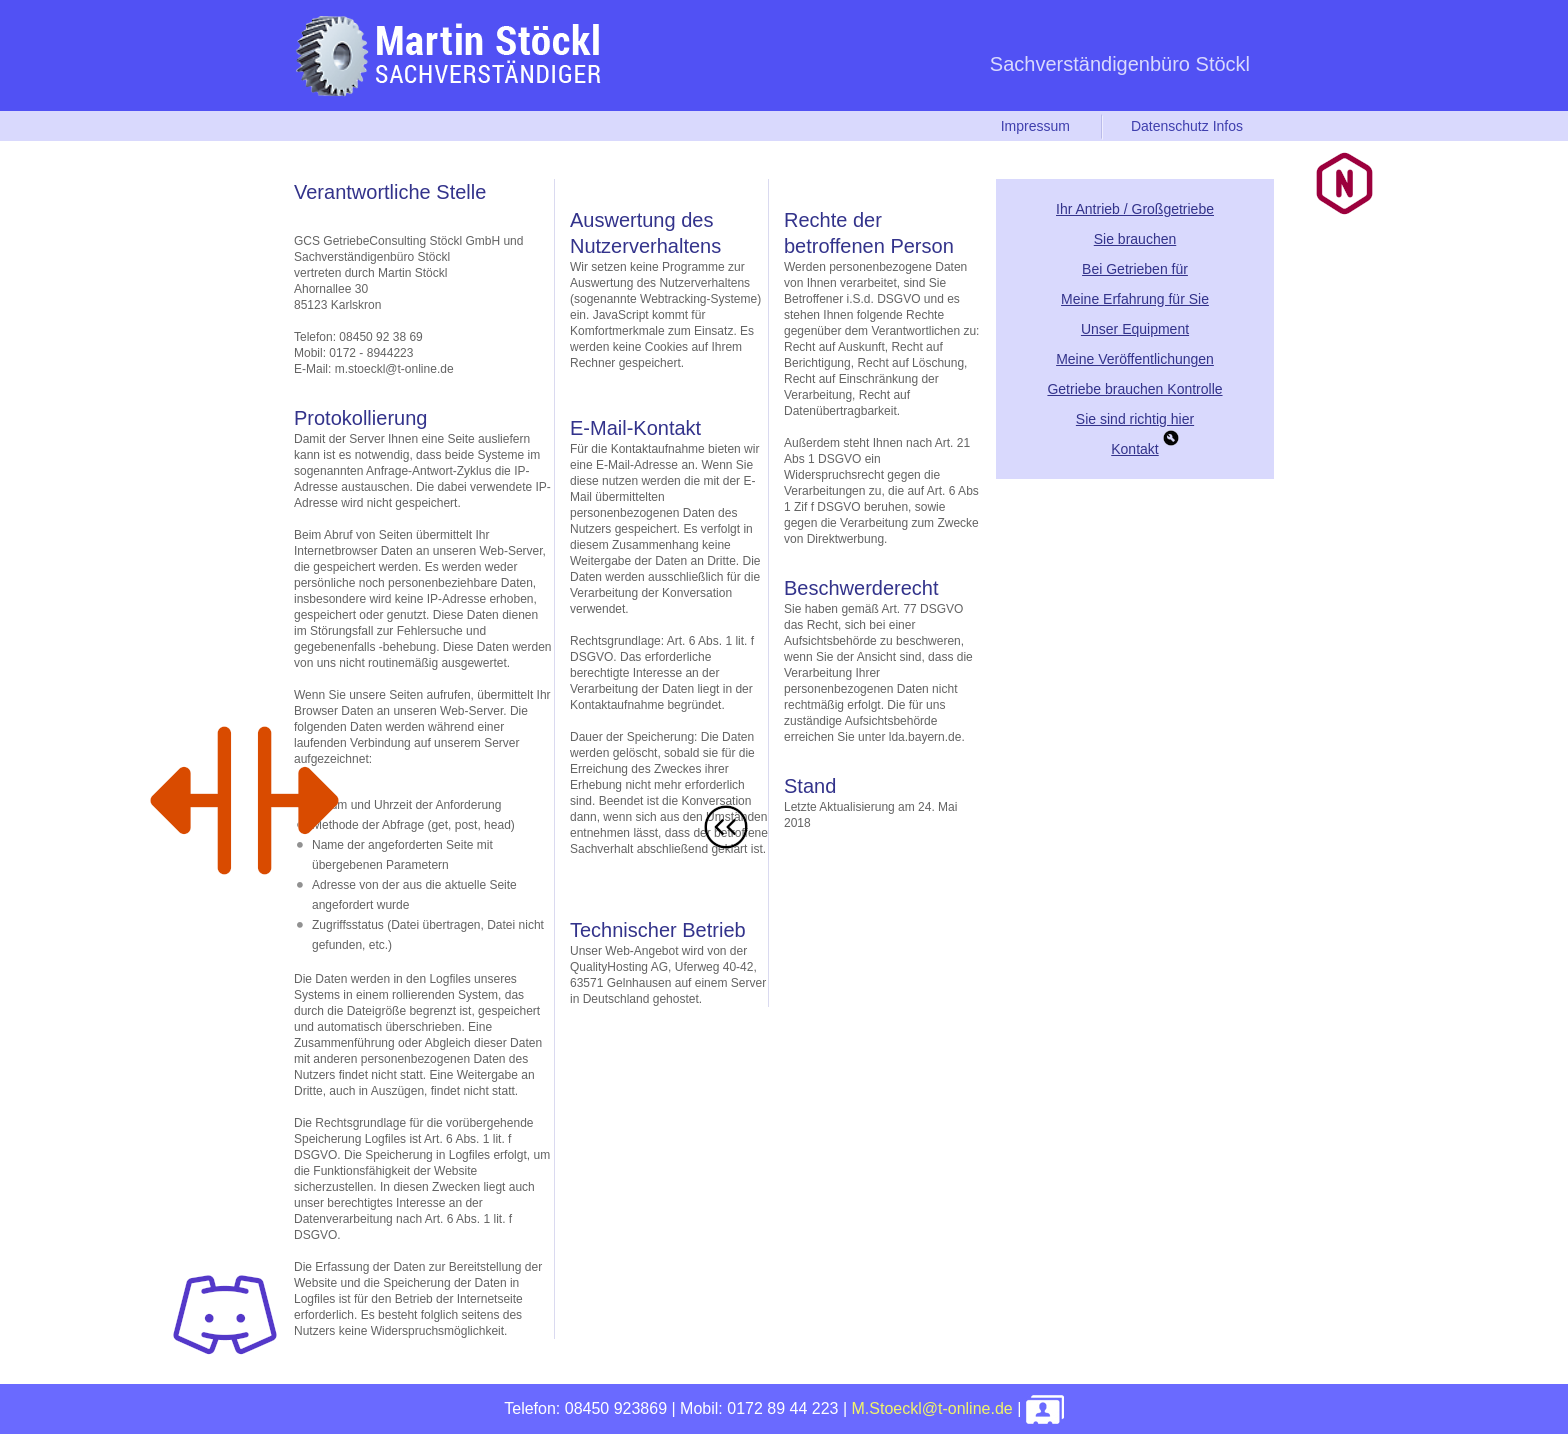 This screenshot has width=1568, height=1434. Describe the element at coordinates (1171, 438) in the screenshot. I see `access settings or configuration options` at that location.